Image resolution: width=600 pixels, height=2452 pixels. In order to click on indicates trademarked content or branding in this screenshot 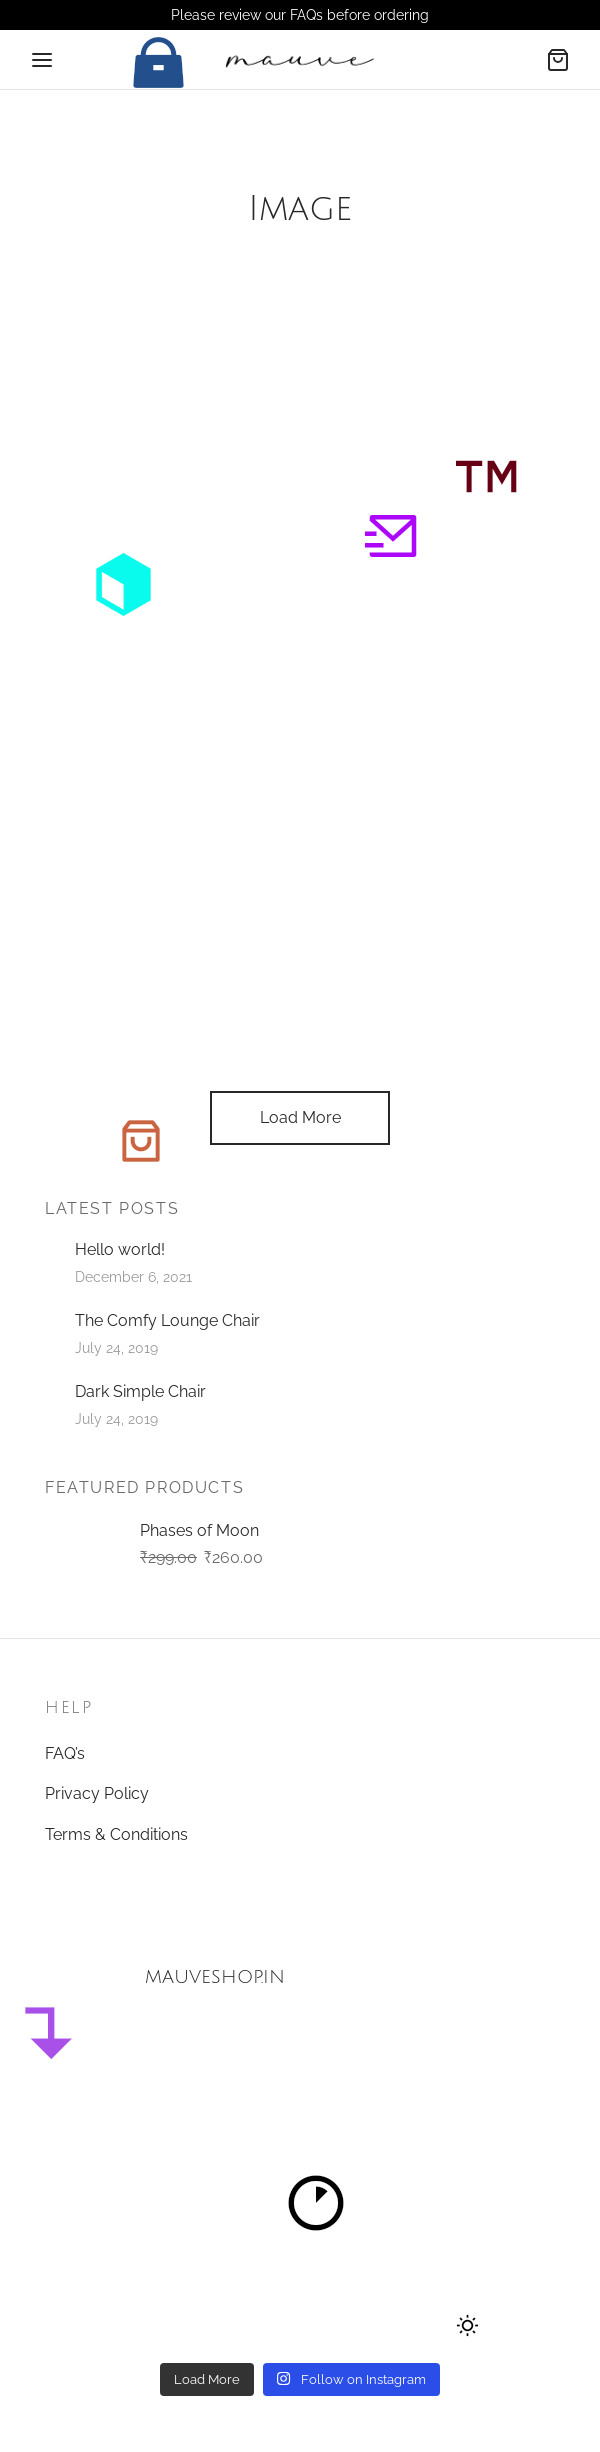, I will do `click(487, 476)`.